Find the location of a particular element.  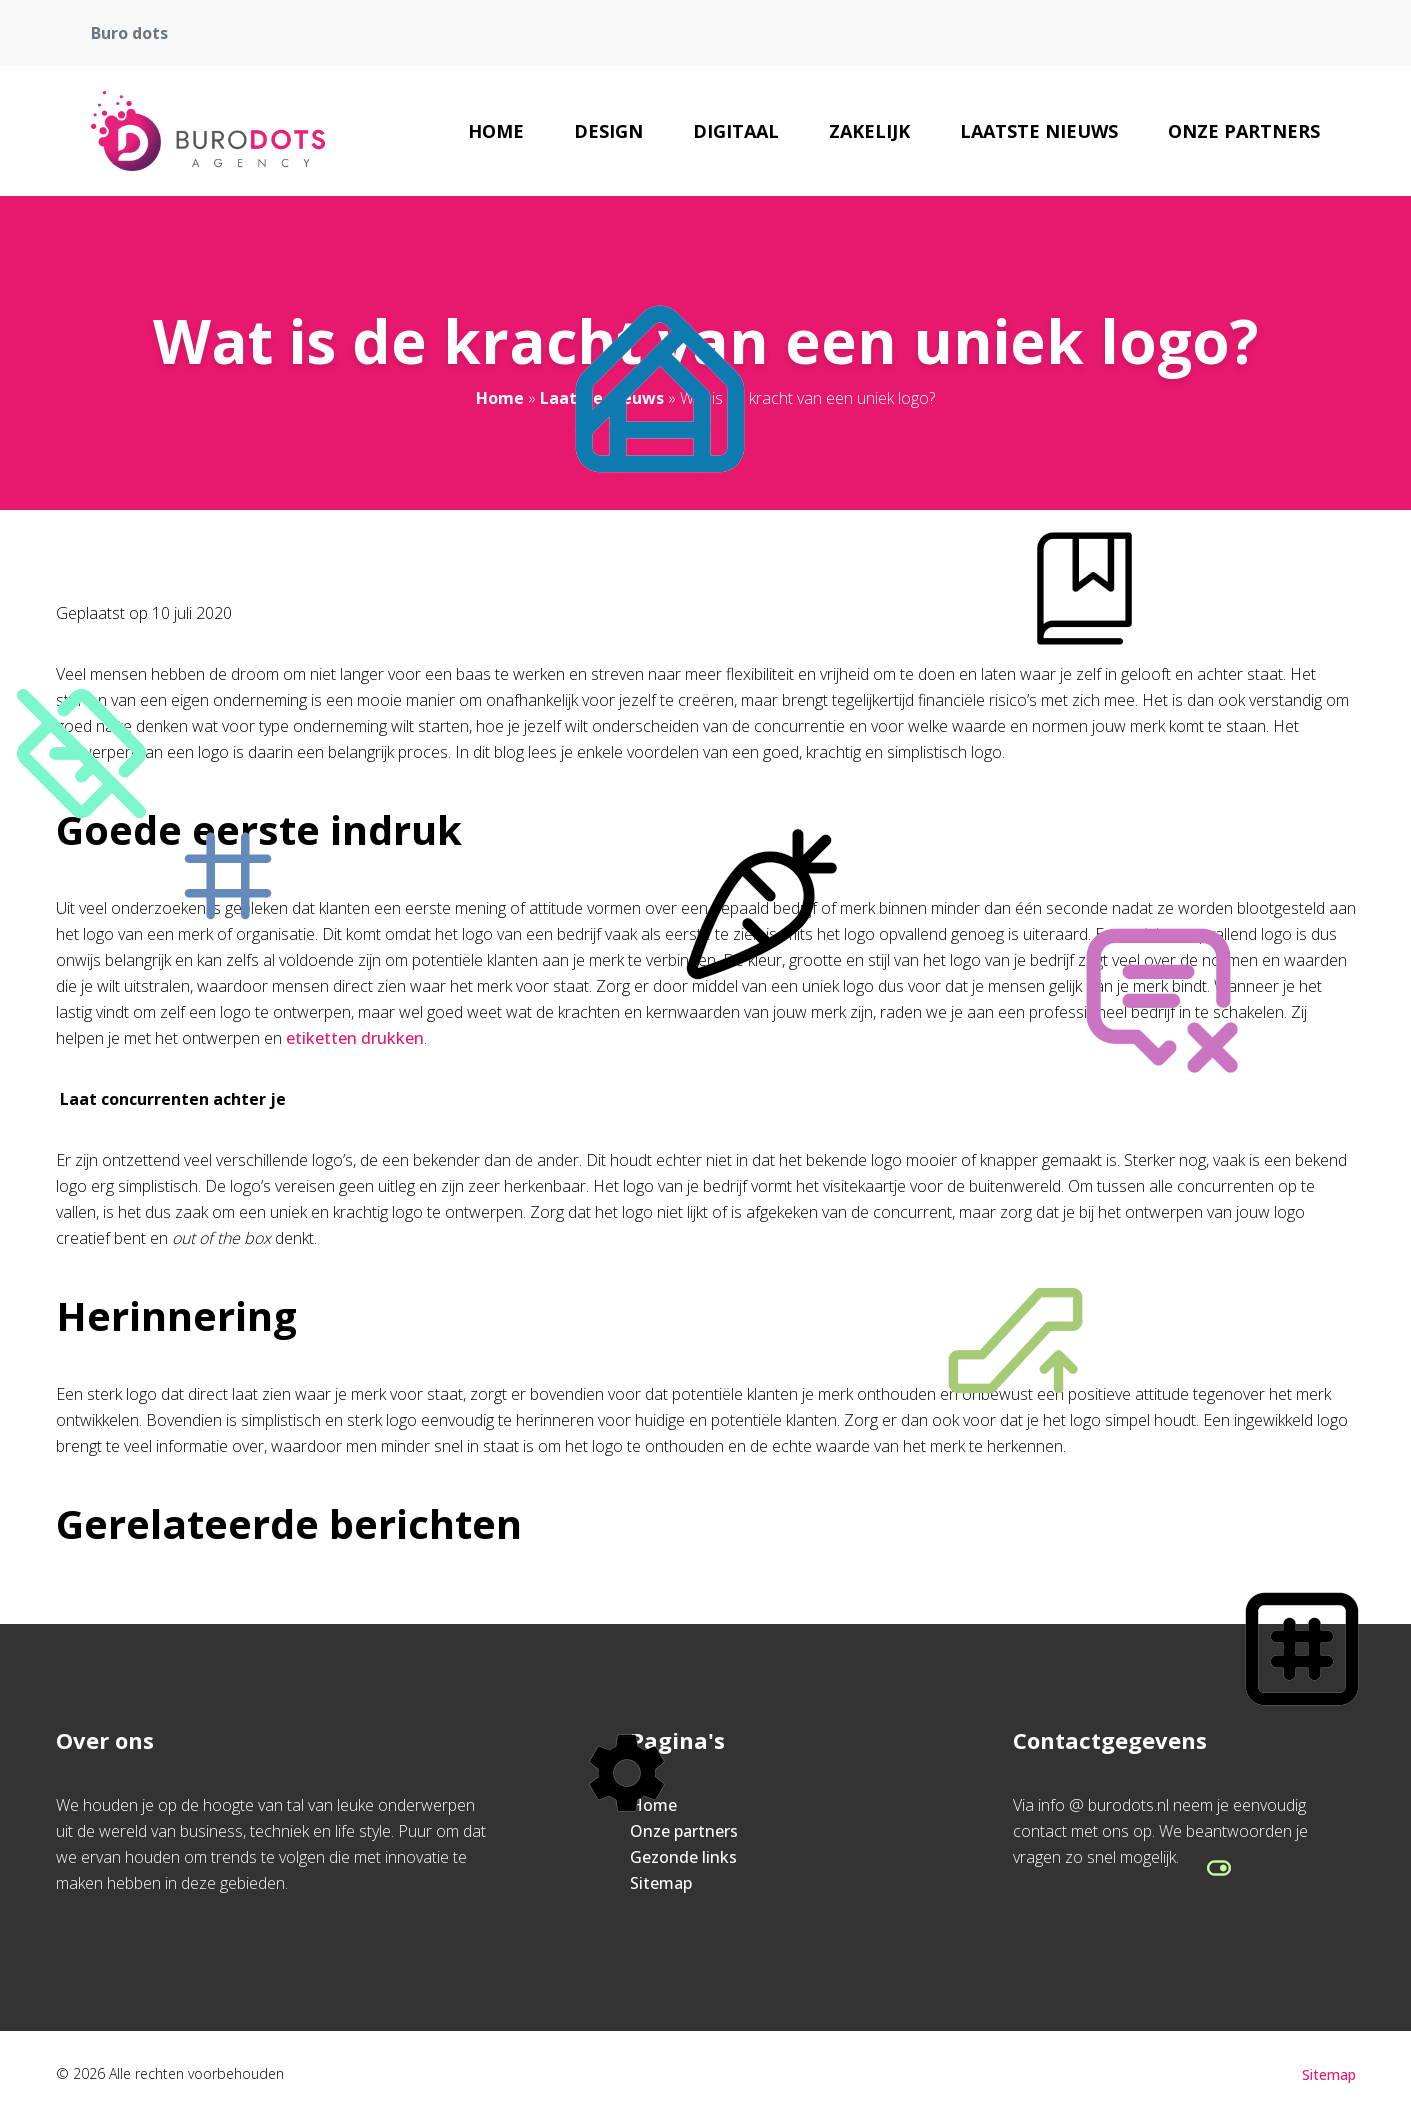

open google home app is located at coordinates (660, 388).